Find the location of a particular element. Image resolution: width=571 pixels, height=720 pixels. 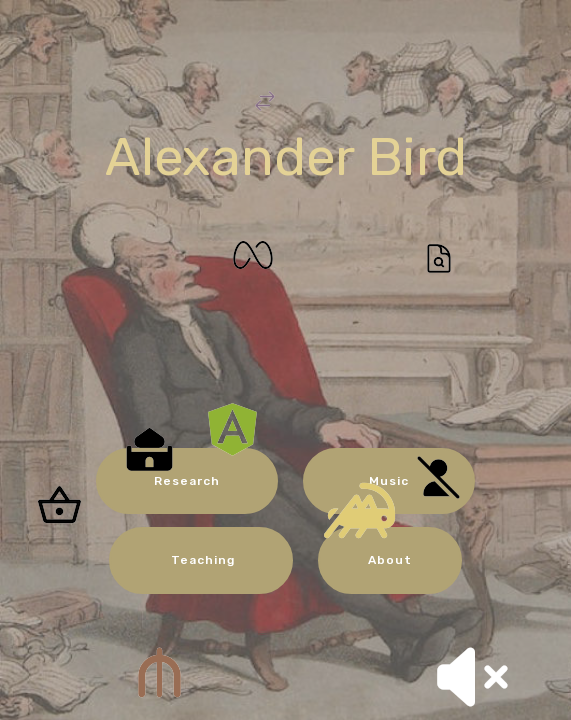

find nearby mosques is located at coordinates (149, 450).